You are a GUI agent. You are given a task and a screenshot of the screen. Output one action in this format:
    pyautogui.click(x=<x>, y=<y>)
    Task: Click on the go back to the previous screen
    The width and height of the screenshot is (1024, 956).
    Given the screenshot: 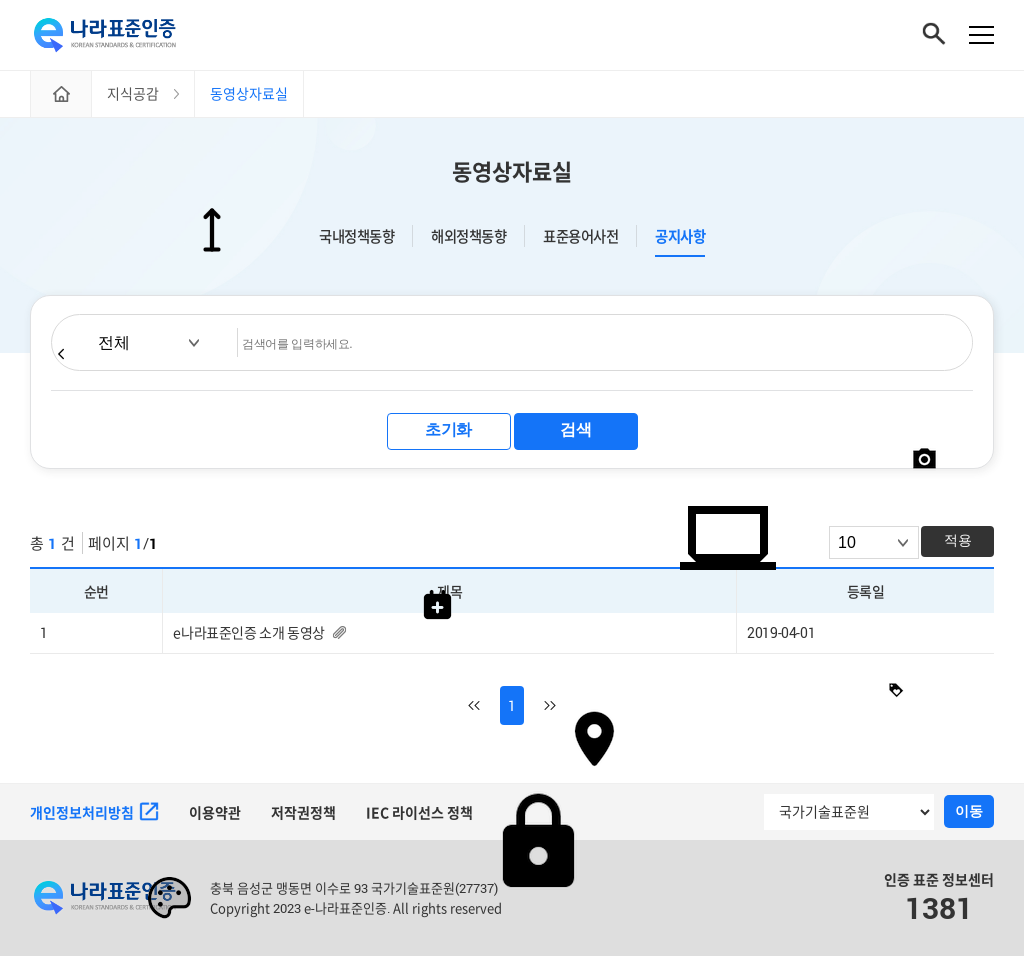 What is the action you would take?
    pyautogui.click(x=61, y=354)
    